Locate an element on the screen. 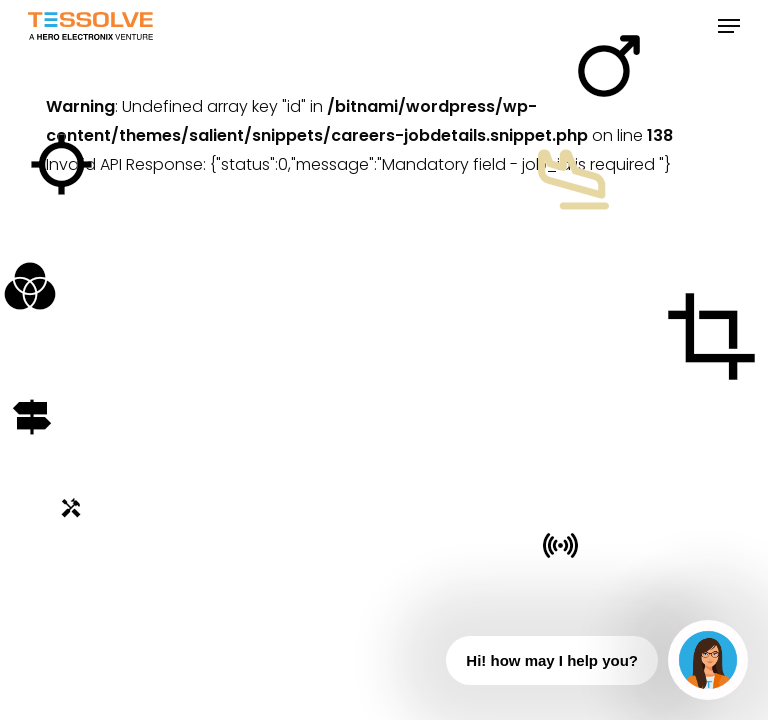 The height and width of the screenshot is (720, 768). view directions or navigation options is located at coordinates (32, 417).